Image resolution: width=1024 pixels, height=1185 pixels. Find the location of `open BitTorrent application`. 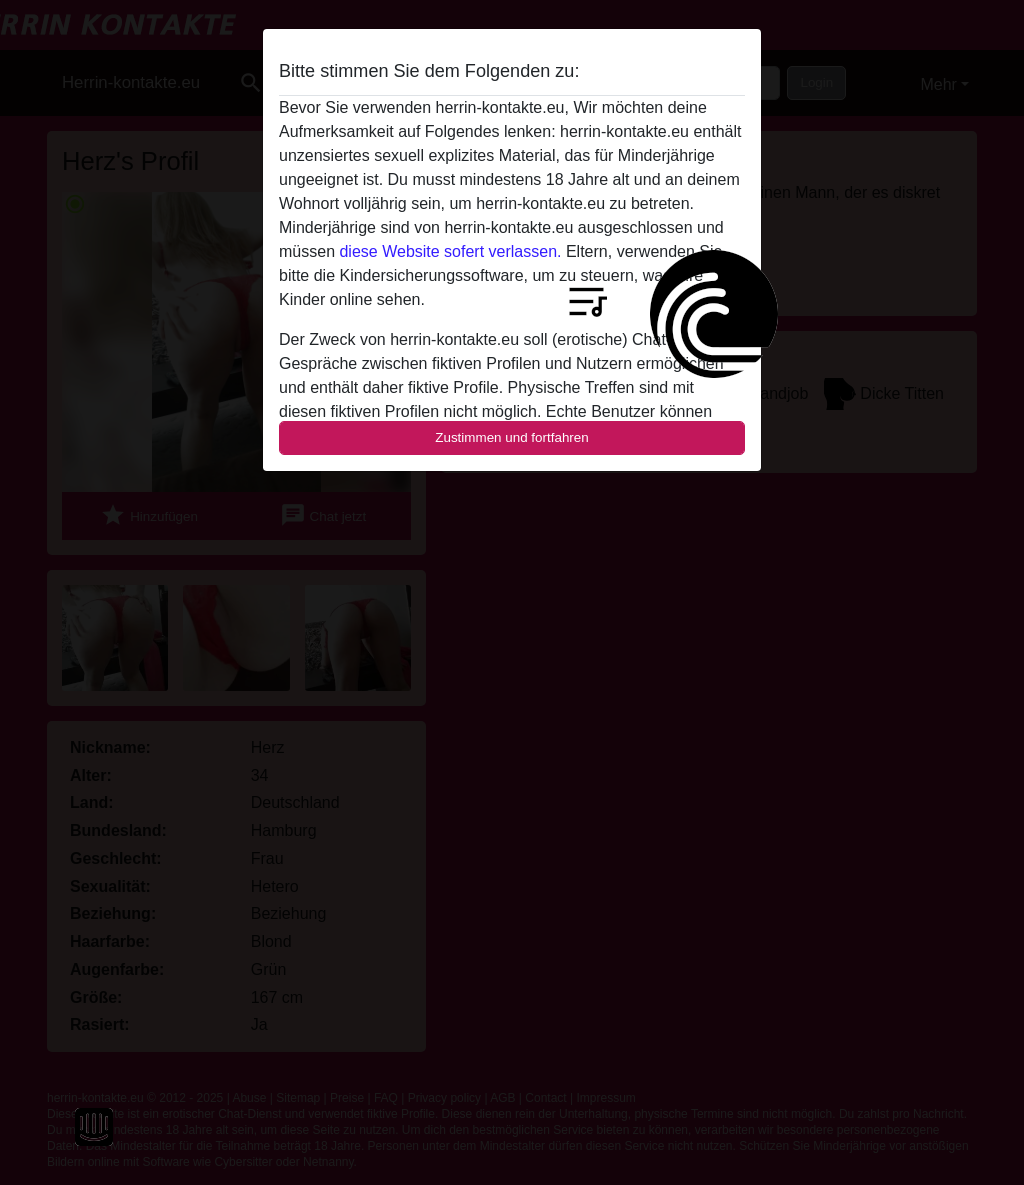

open BitTorrent application is located at coordinates (714, 314).